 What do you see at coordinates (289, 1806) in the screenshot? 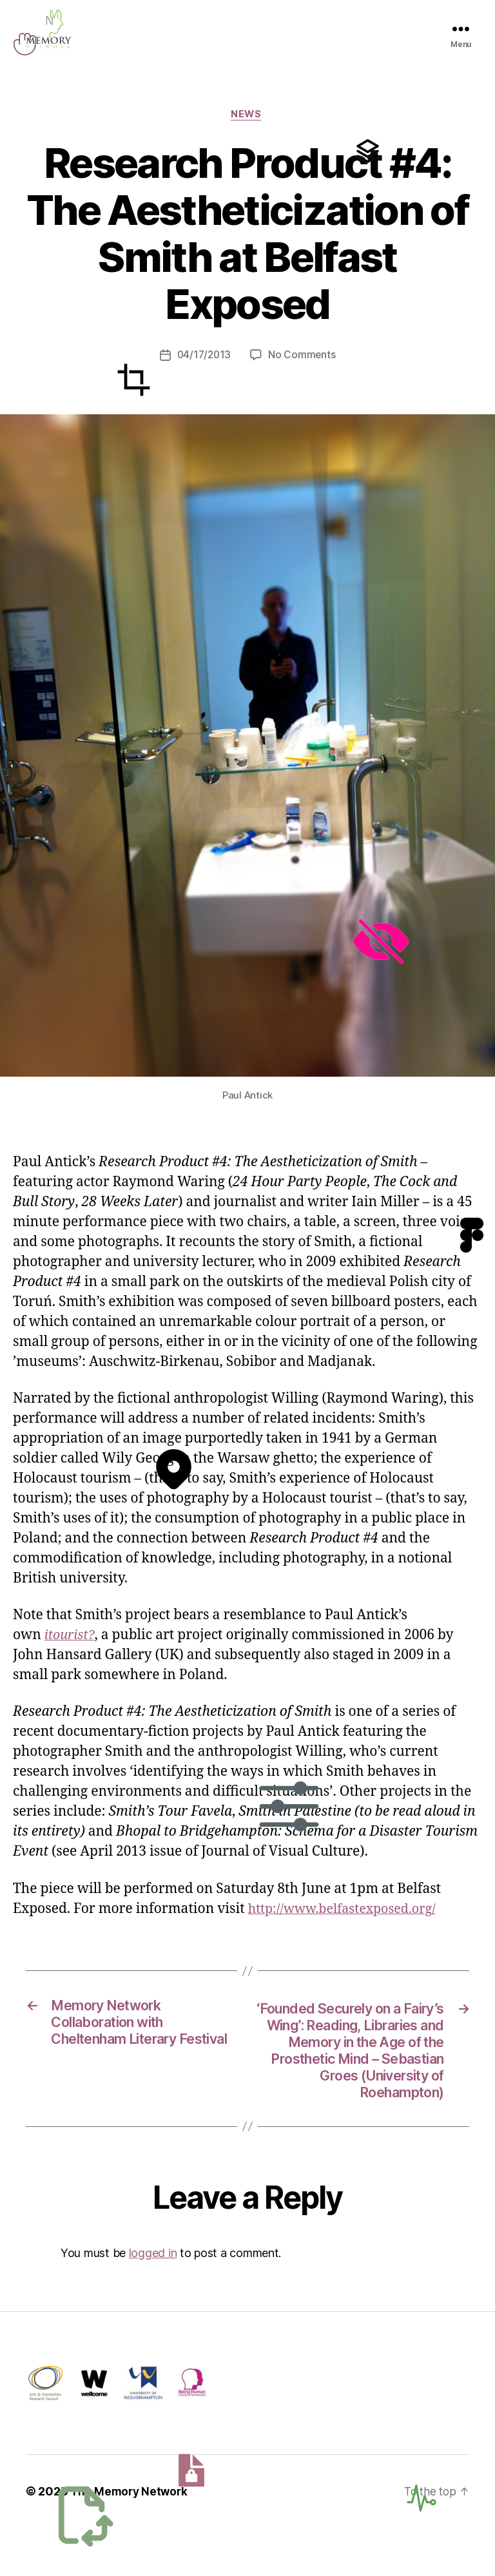
I see `open settings or preferences` at bounding box center [289, 1806].